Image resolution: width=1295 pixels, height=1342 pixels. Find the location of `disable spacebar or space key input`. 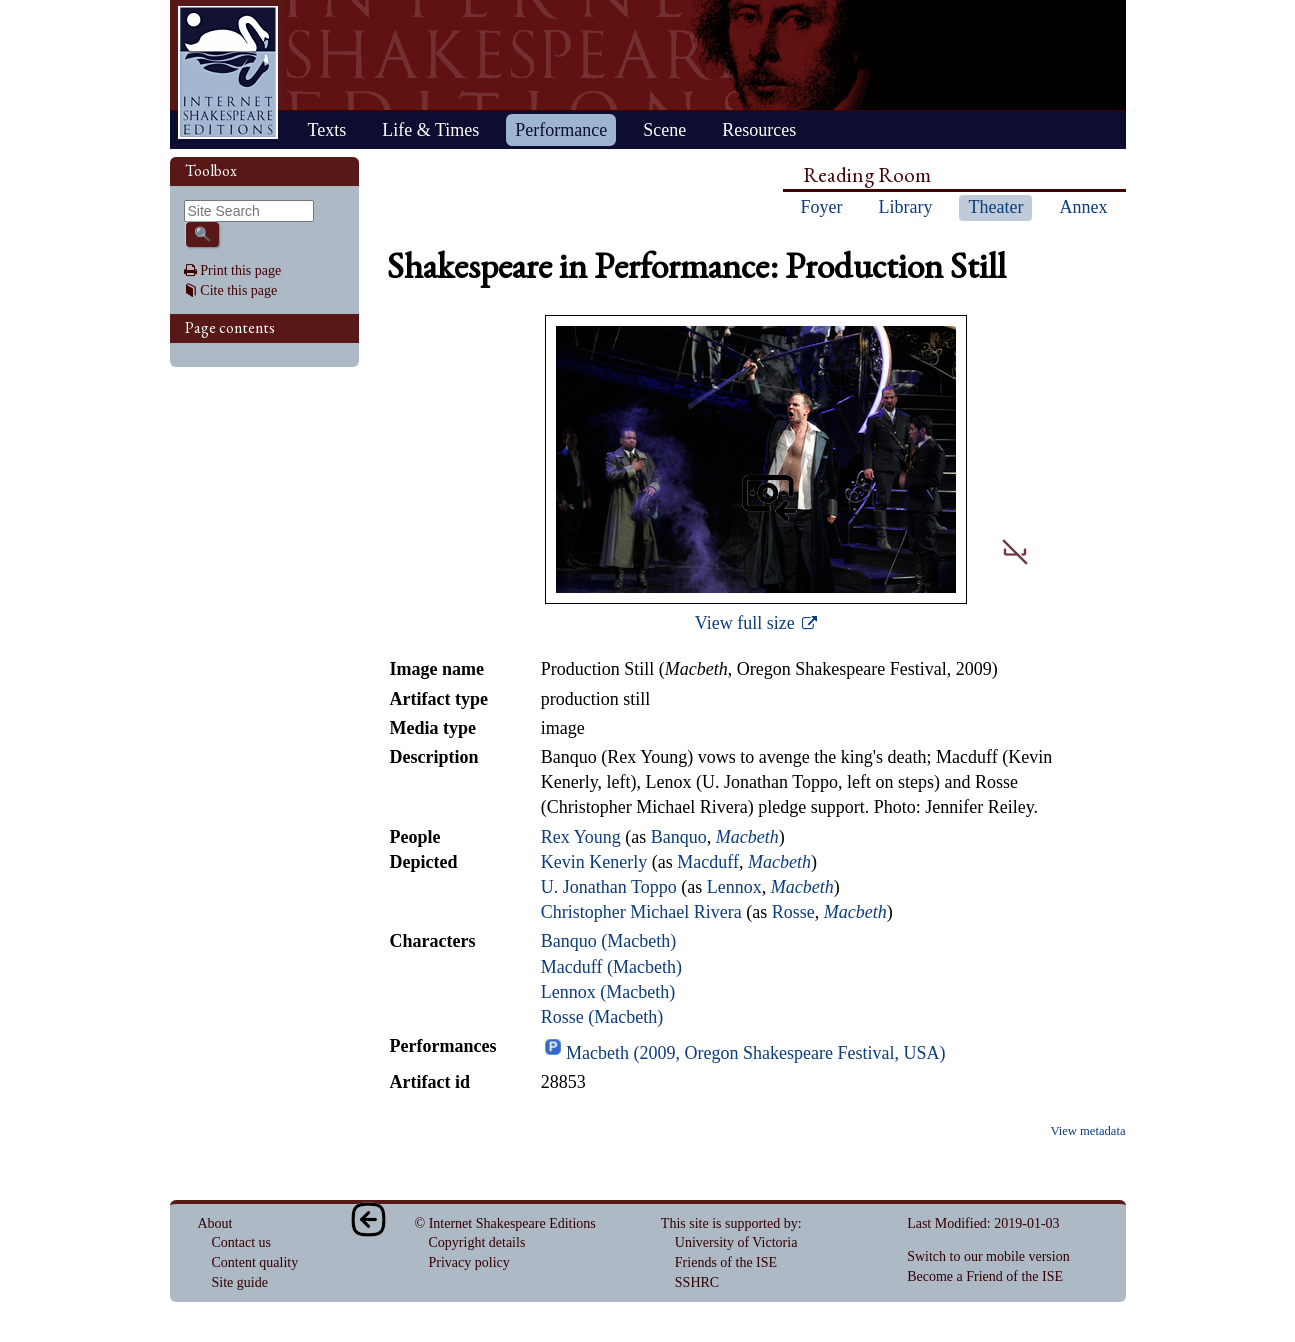

disable spacebar or space key input is located at coordinates (1015, 552).